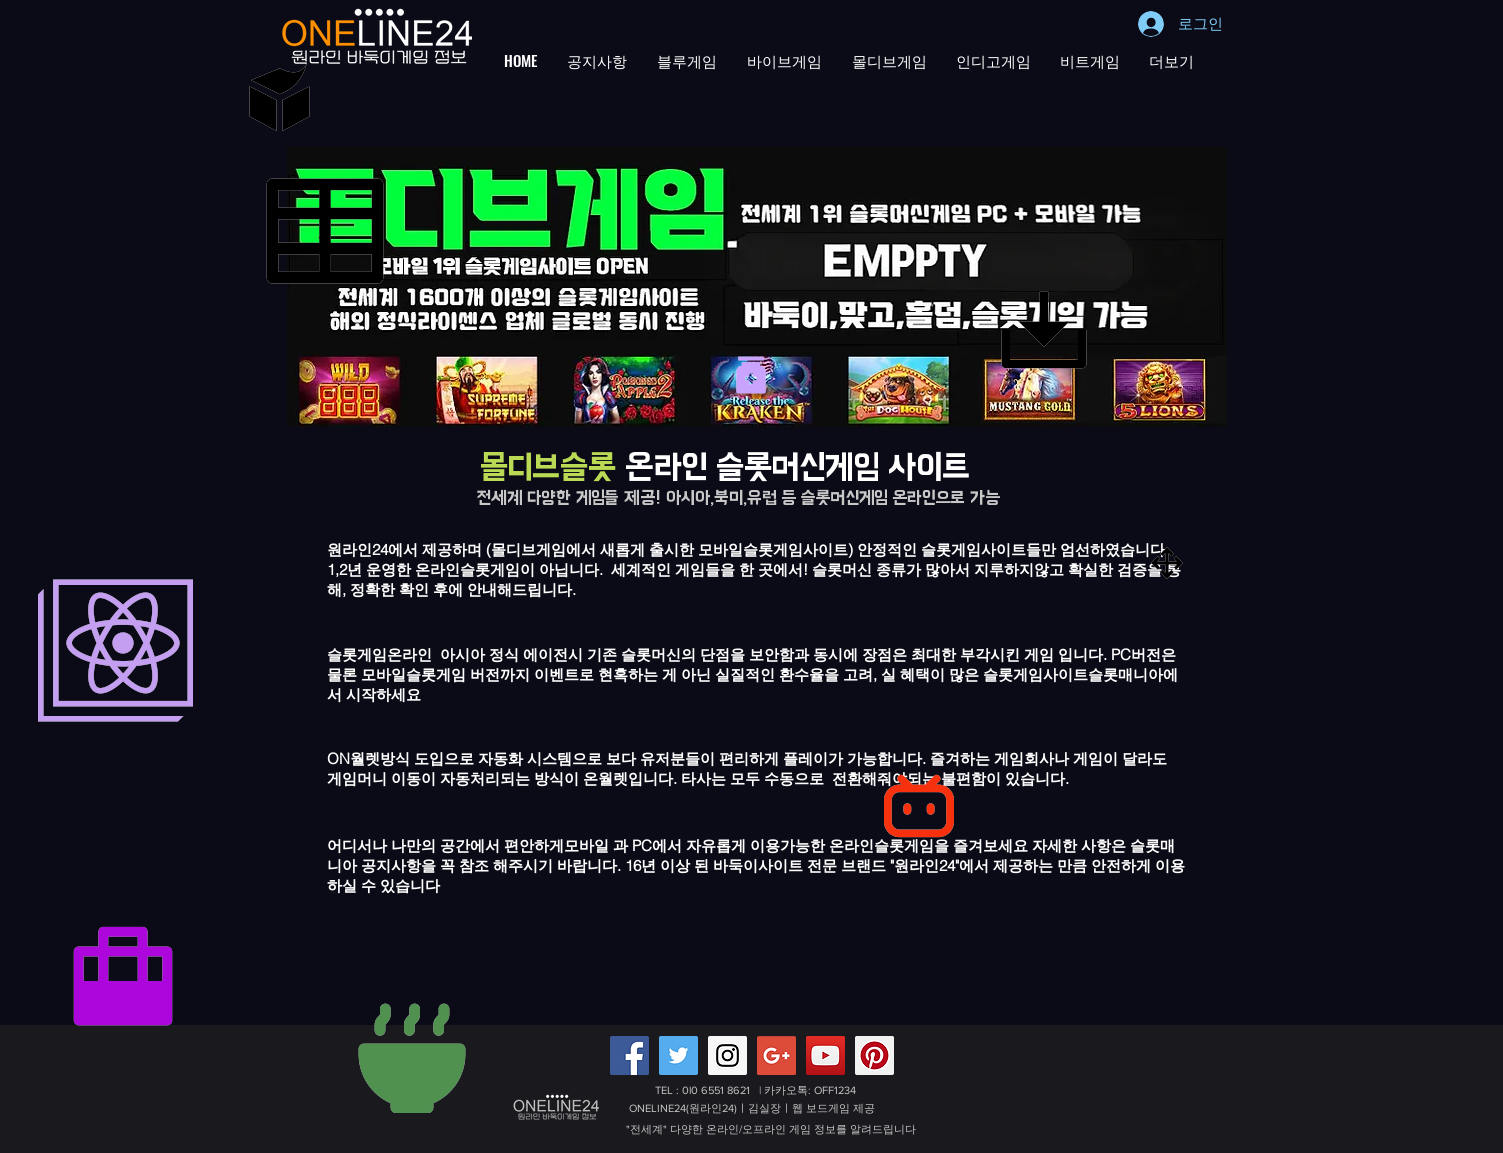 This screenshot has width=1503, height=1153. What do you see at coordinates (123, 981) in the screenshot?
I see `access work or business documents` at bounding box center [123, 981].